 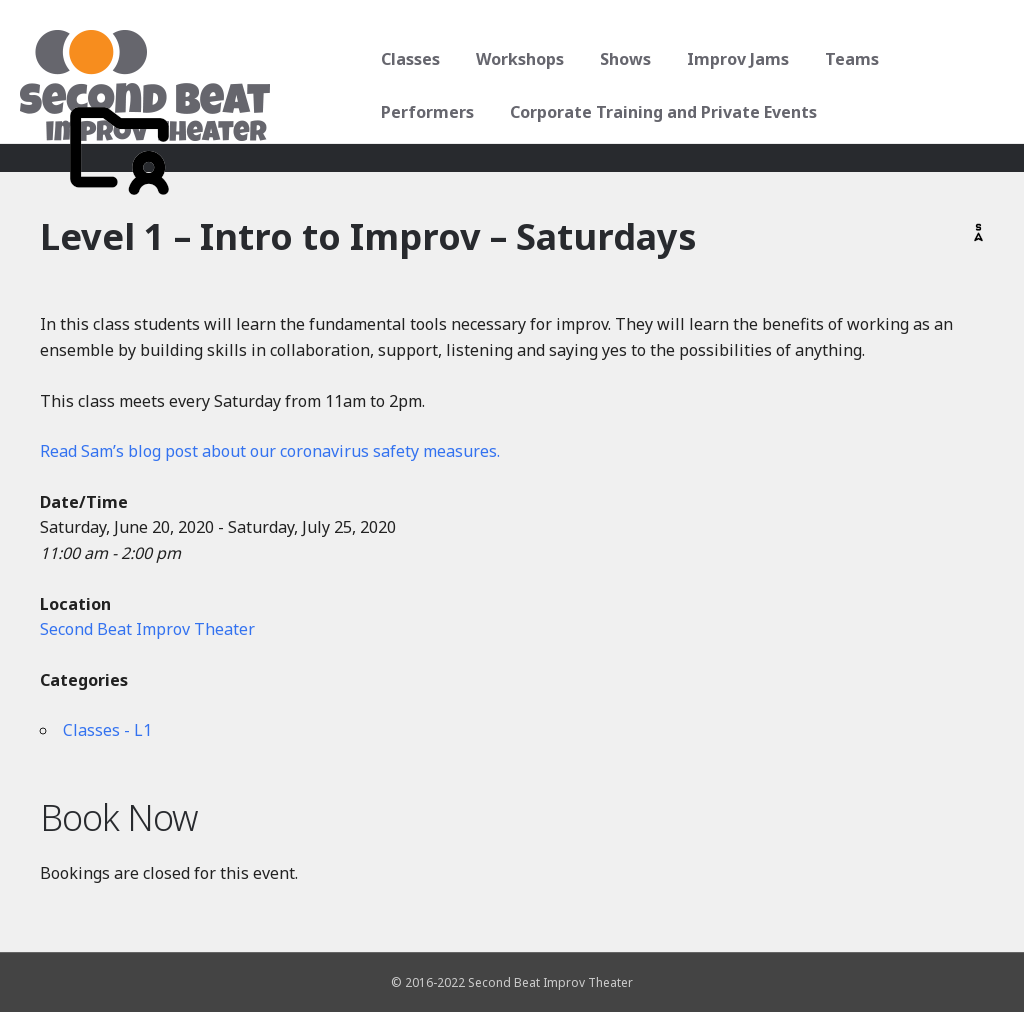 What do you see at coordinates (978, 232) in the screenshot?
I see `navigate southward` at bounding box center [978, 232].